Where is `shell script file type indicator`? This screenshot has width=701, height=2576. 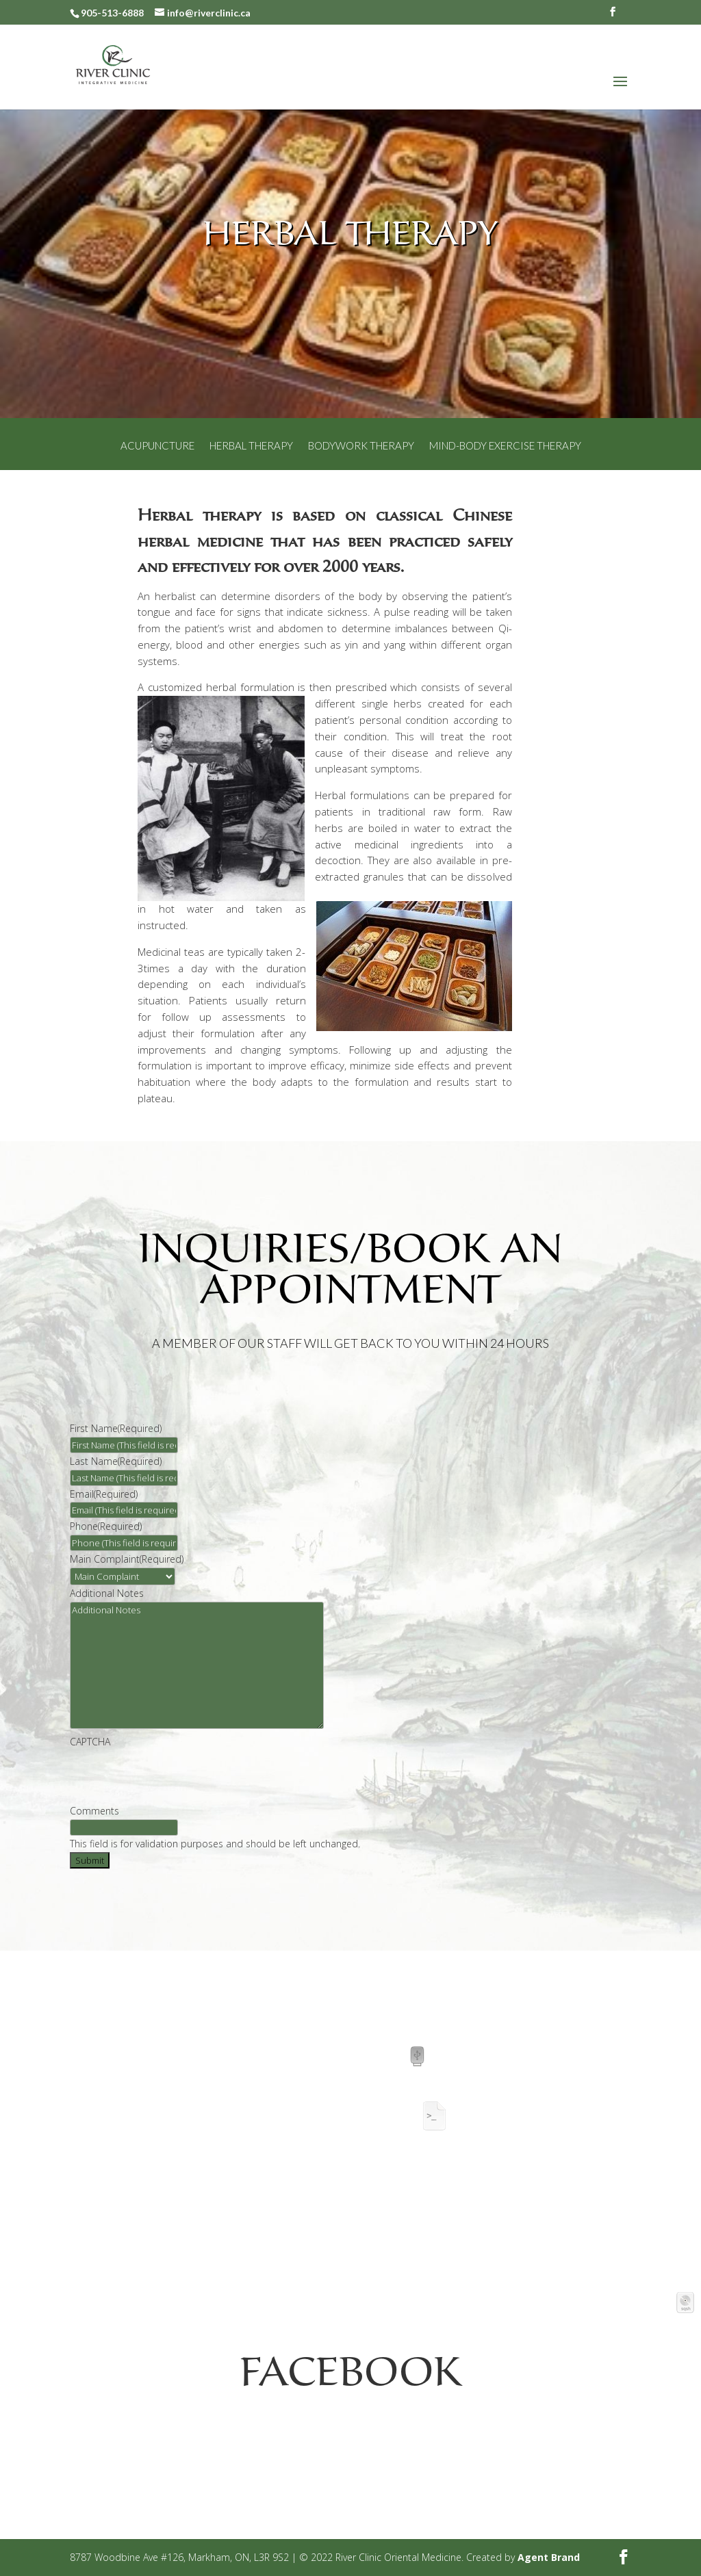 shell script file type indicator is located at coordinates (434, 2116).